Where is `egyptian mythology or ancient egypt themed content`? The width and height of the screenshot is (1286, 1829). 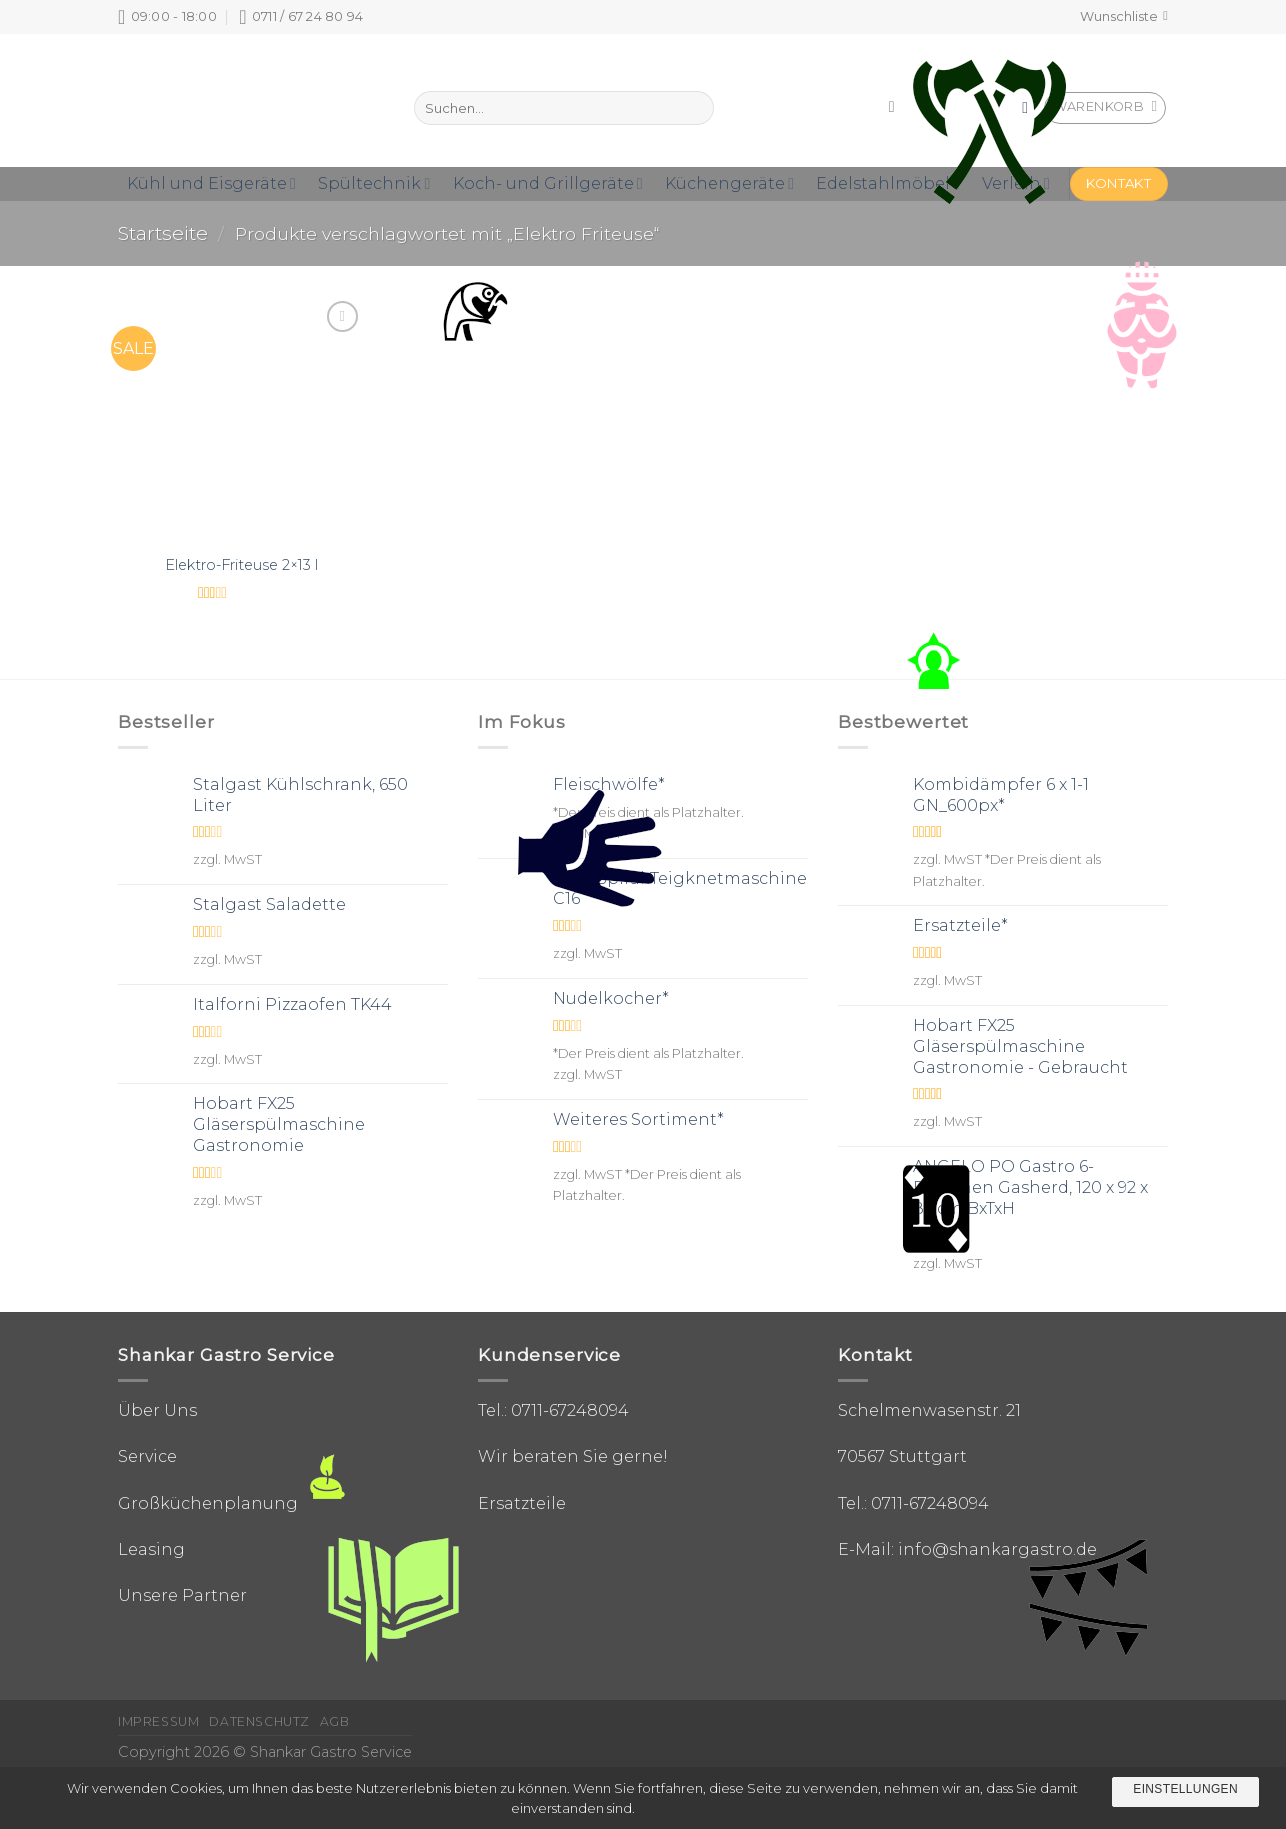
egyptian mythology or ancient egypt themed content is located at coordinates (475, 311).